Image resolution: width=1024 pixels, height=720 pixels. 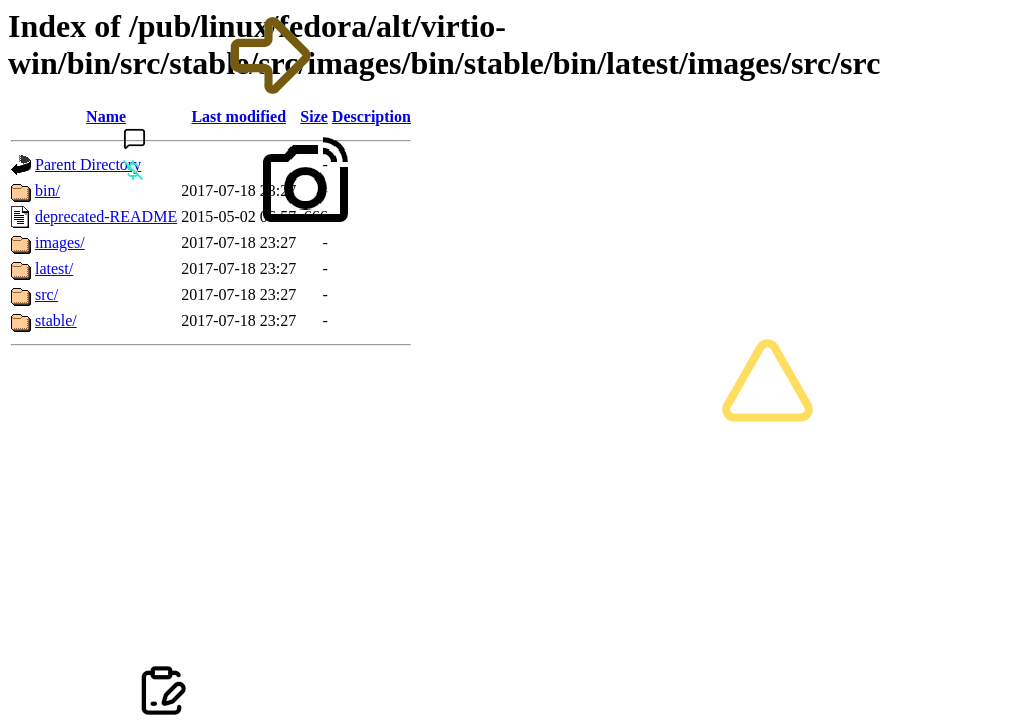 What do you see at coordinates (133, 170) in the screenshot?
I see `indicates a free or no-cost item` at bounding box center [133, 170].